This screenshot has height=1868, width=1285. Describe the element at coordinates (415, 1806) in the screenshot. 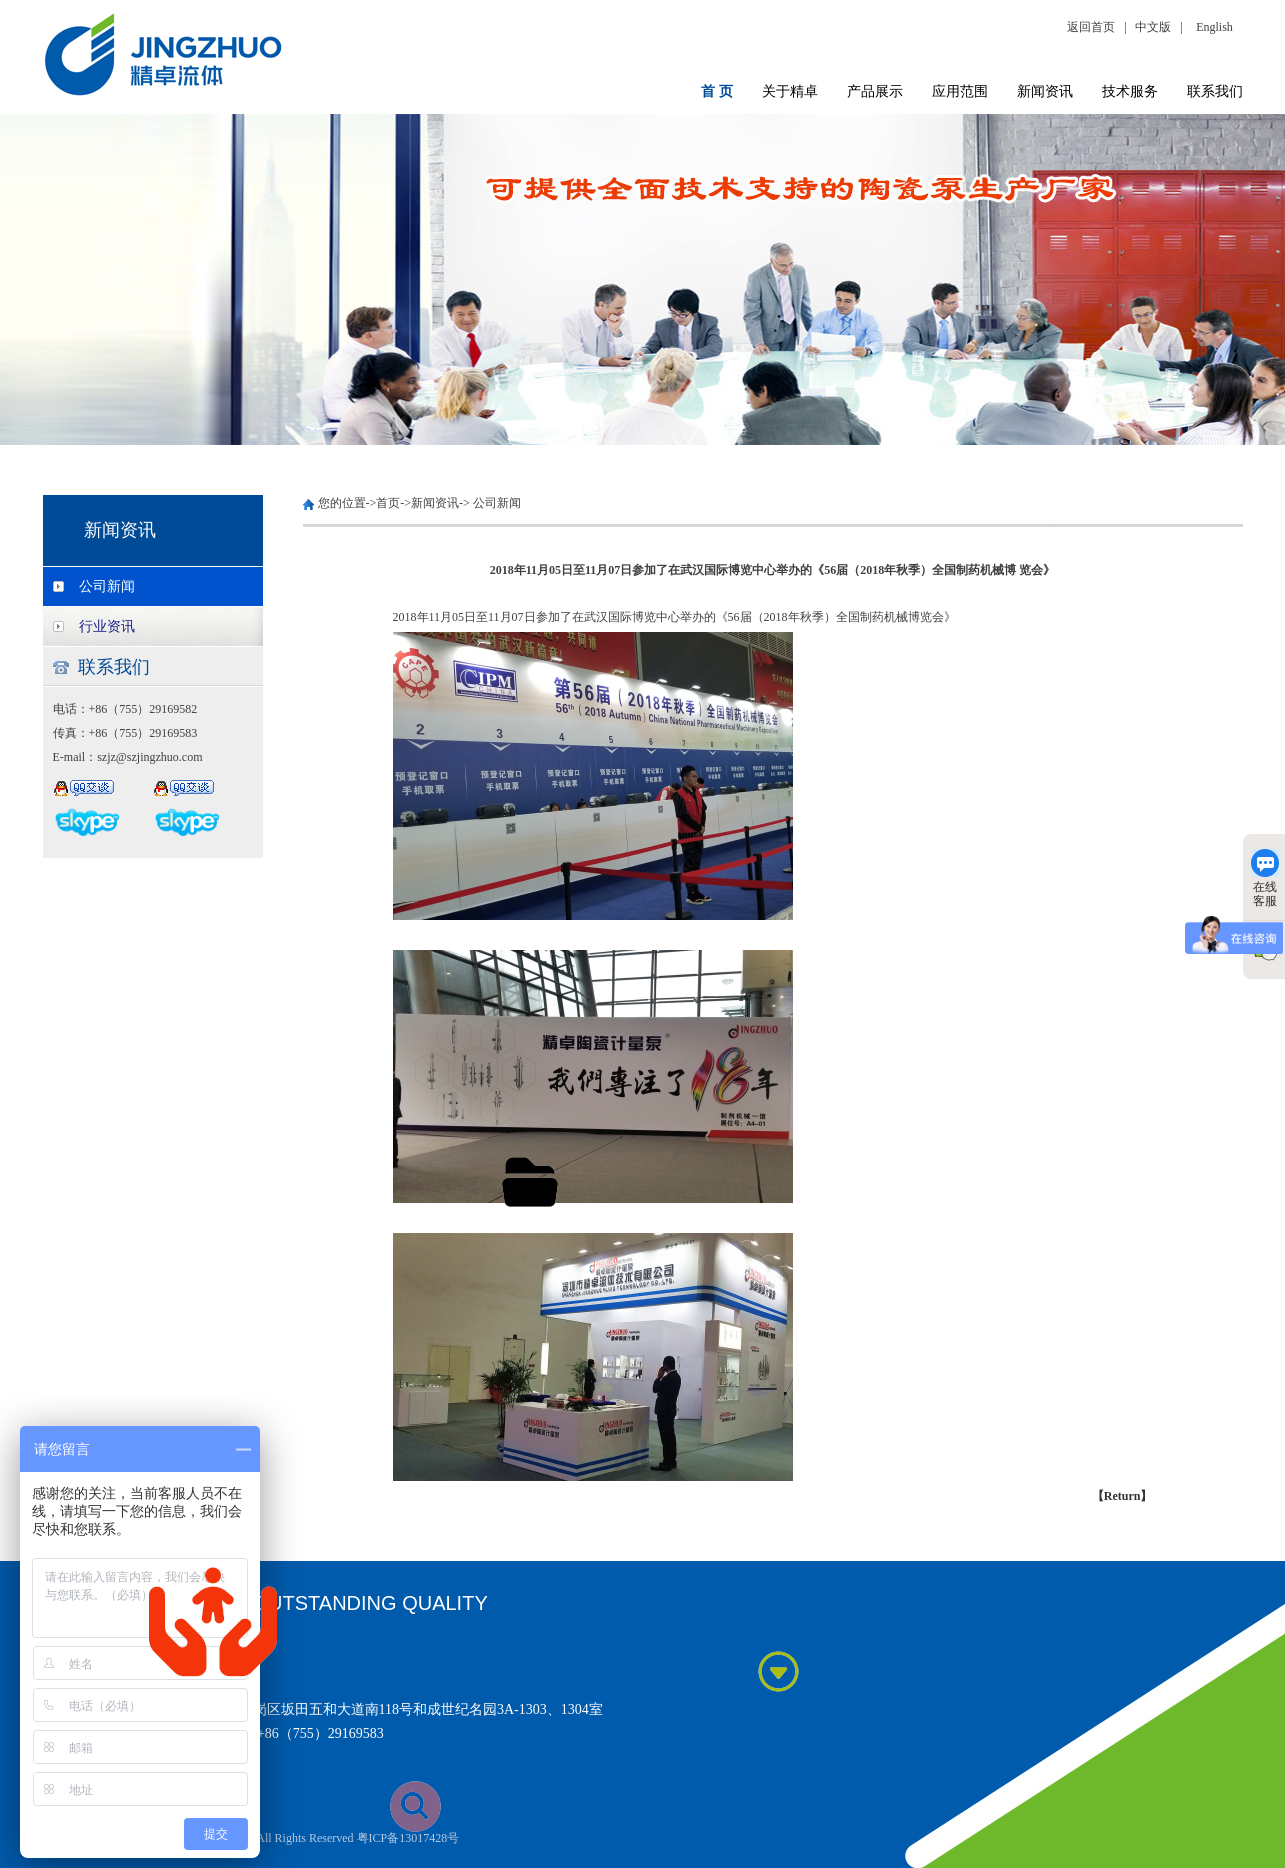

I see `tap to search` at that location.